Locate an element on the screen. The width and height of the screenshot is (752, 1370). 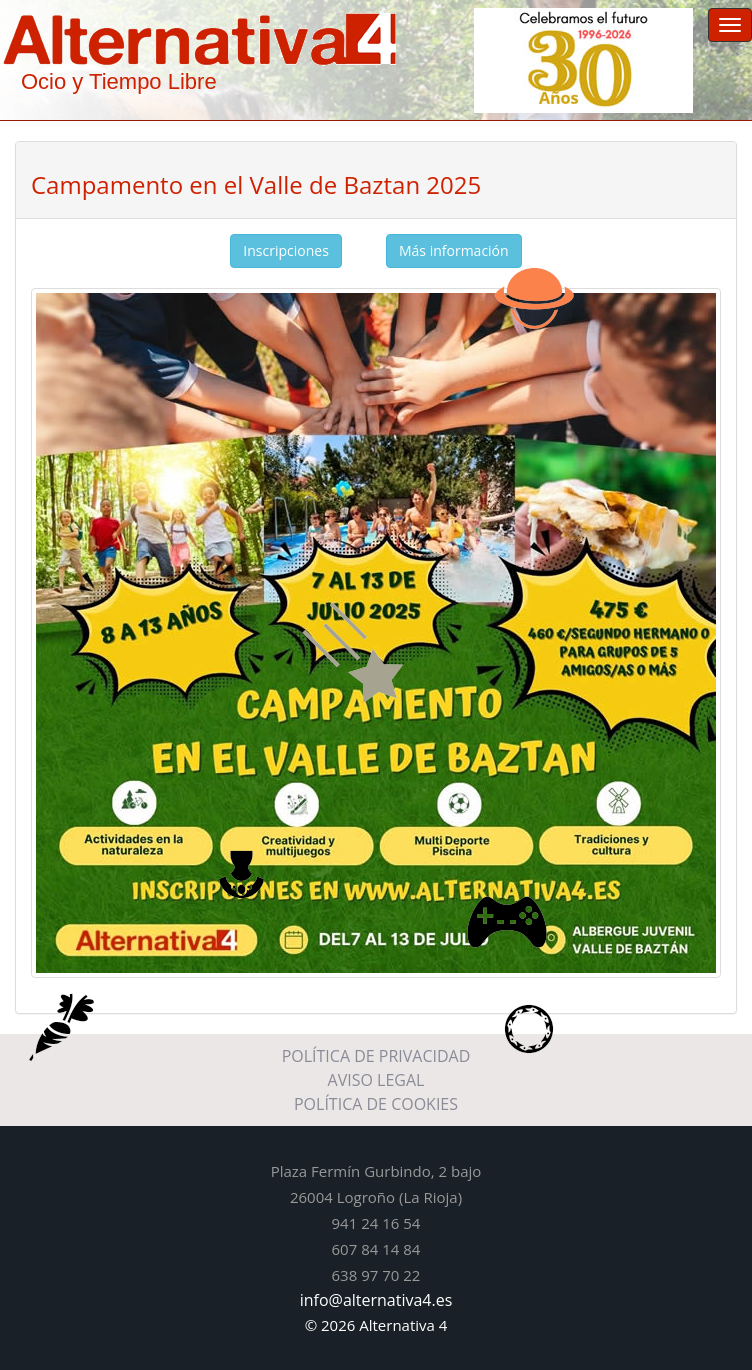
select military or soldier class is located at coordinates (534, 299).